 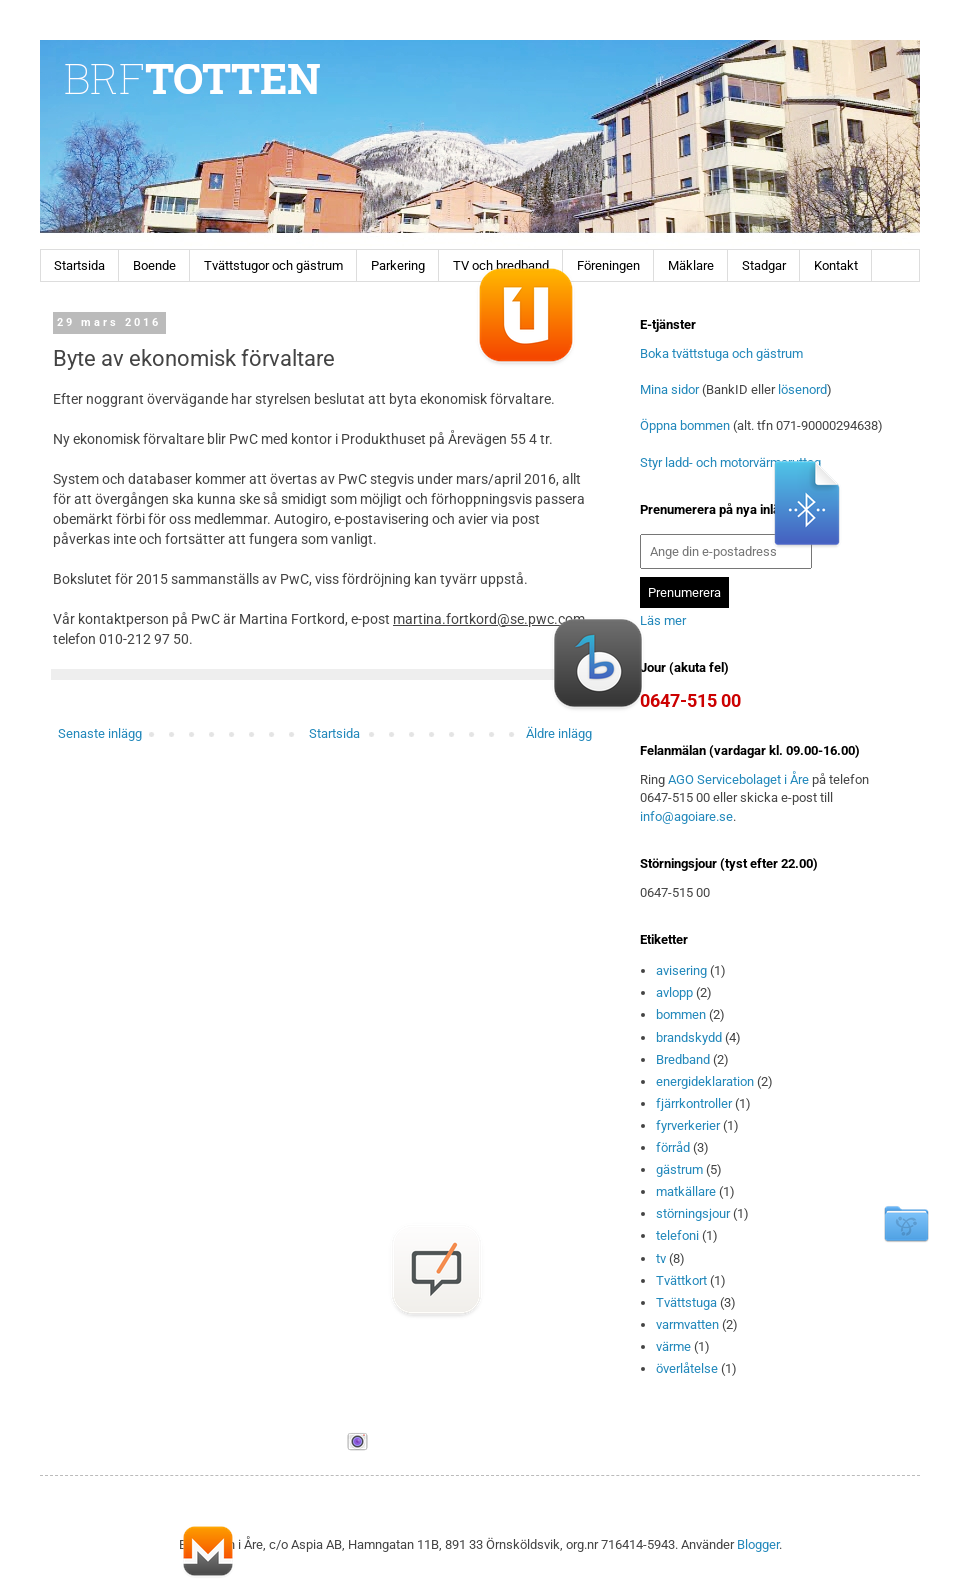 What do you see at coordinates (208, 1551) in the screenshot?
I see `open the Monero cryptocurrency wallet app` at bounding box center [208, 1551].